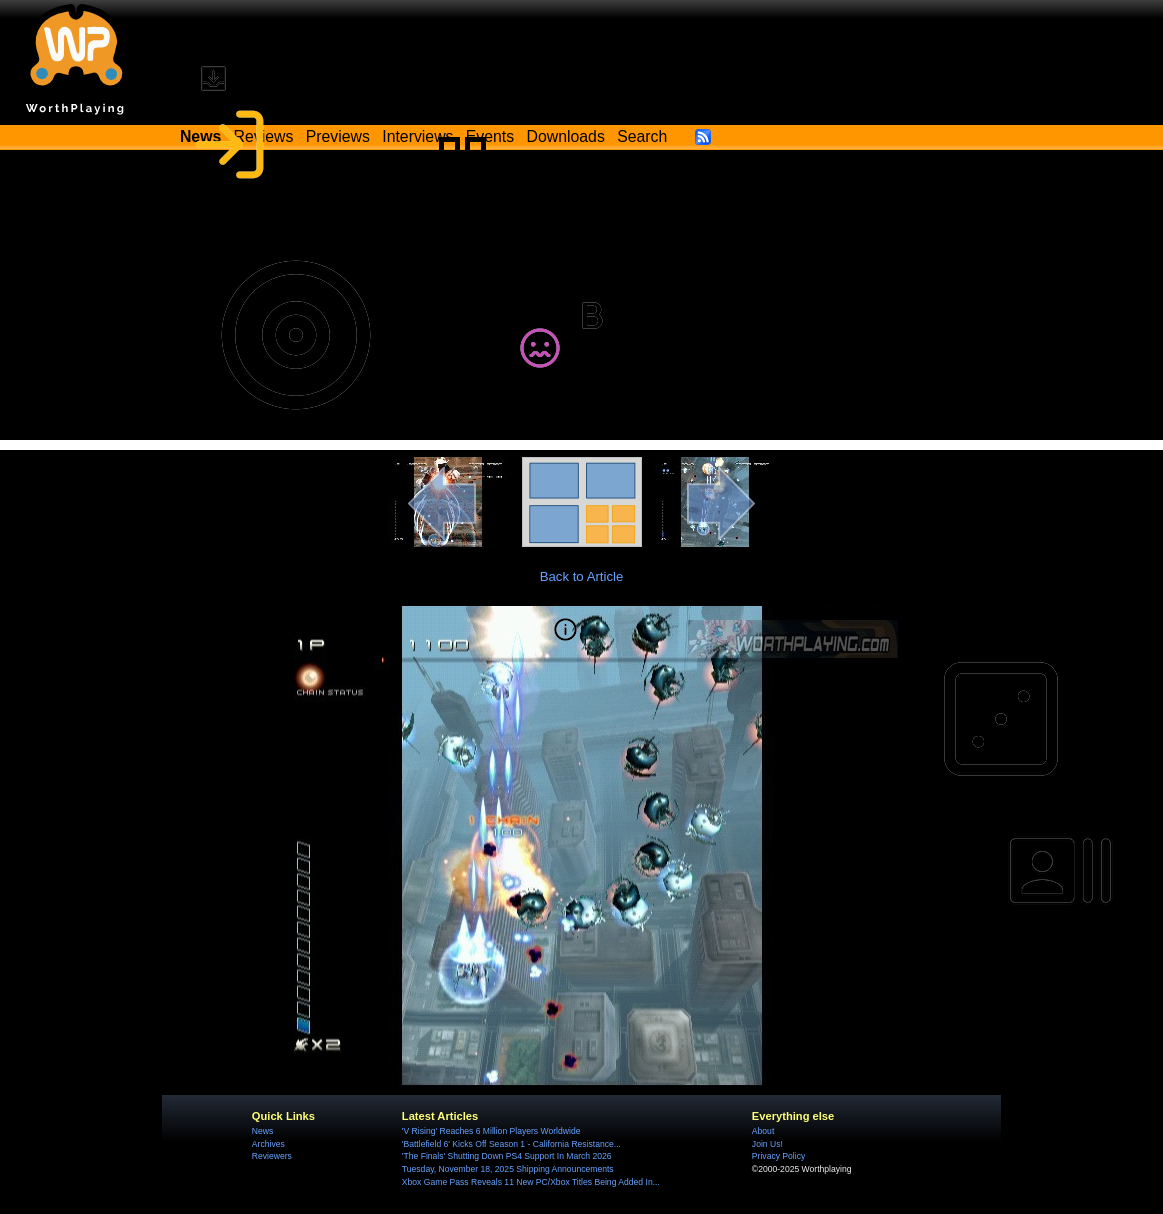  Describe the element at coordinates (565, 629) in the screenshot. I see `view more information` at that location.